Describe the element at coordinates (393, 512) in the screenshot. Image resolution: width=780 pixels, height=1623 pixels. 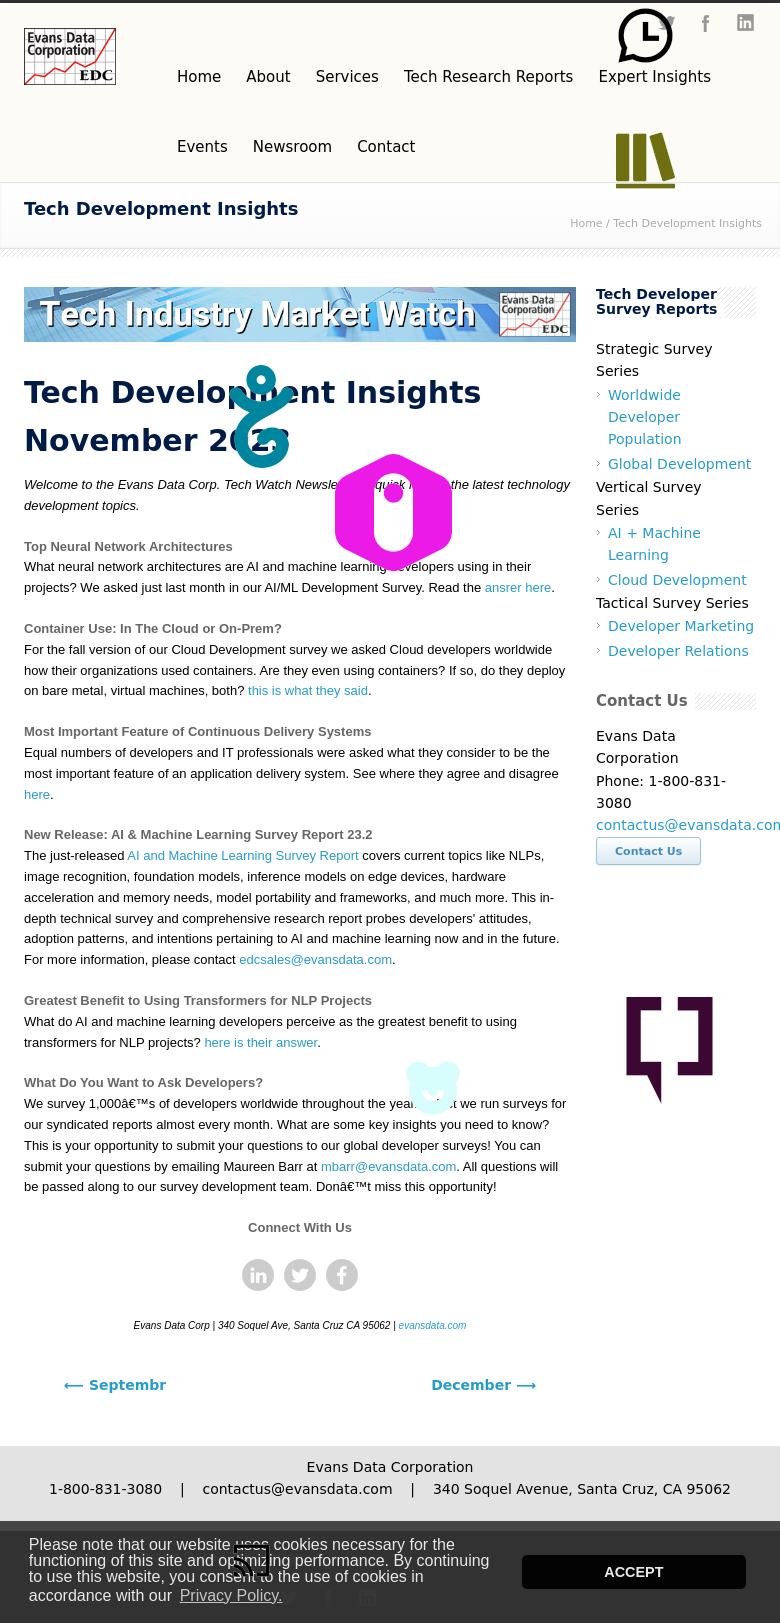
I see `open the refine app` at that location.